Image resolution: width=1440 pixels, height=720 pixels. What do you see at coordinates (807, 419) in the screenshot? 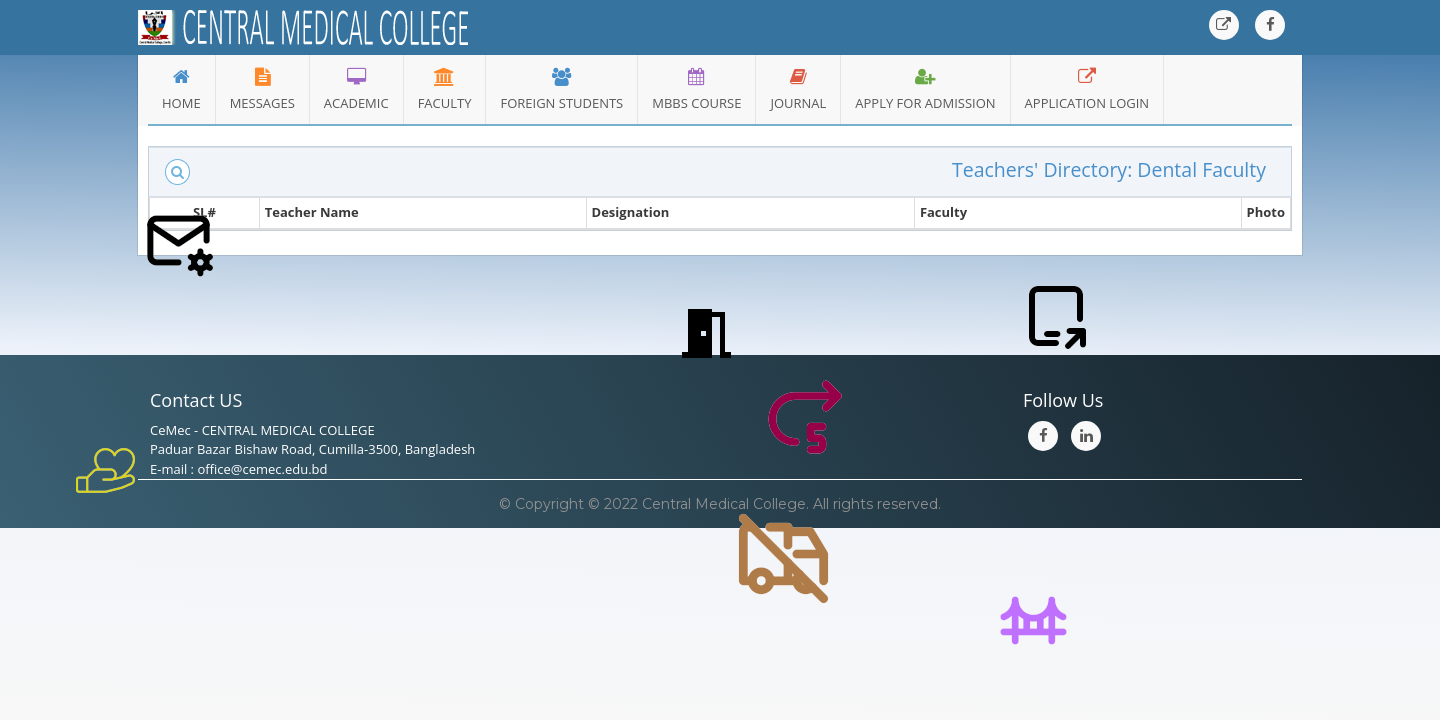
I see `skip forward 5 seconds` at bounding box center [807, 419].